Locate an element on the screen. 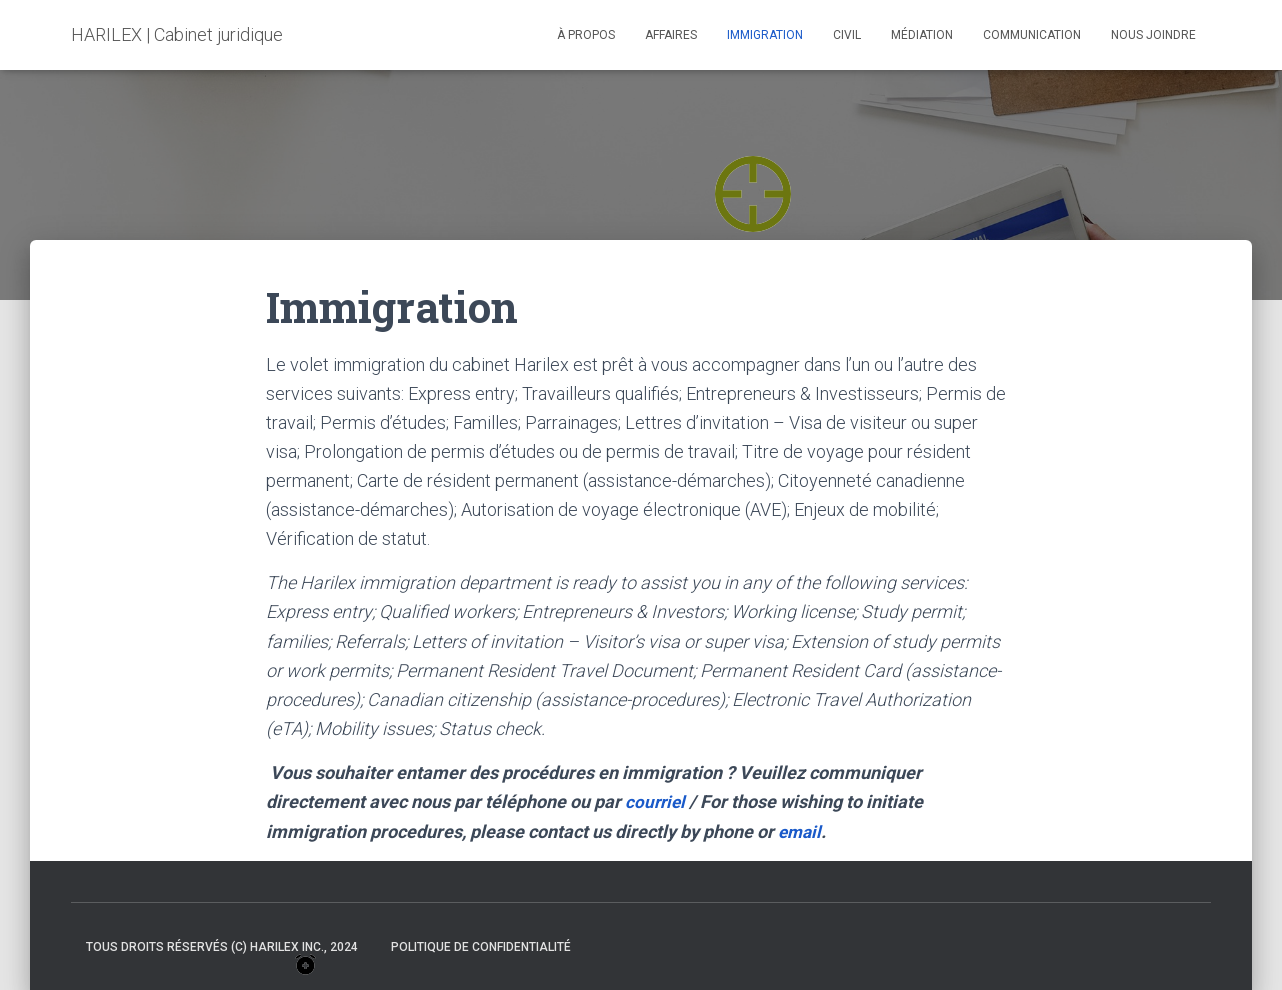 This screenshot has width=1282, height=990. set or view target goals is located at coordinates (753, 194).